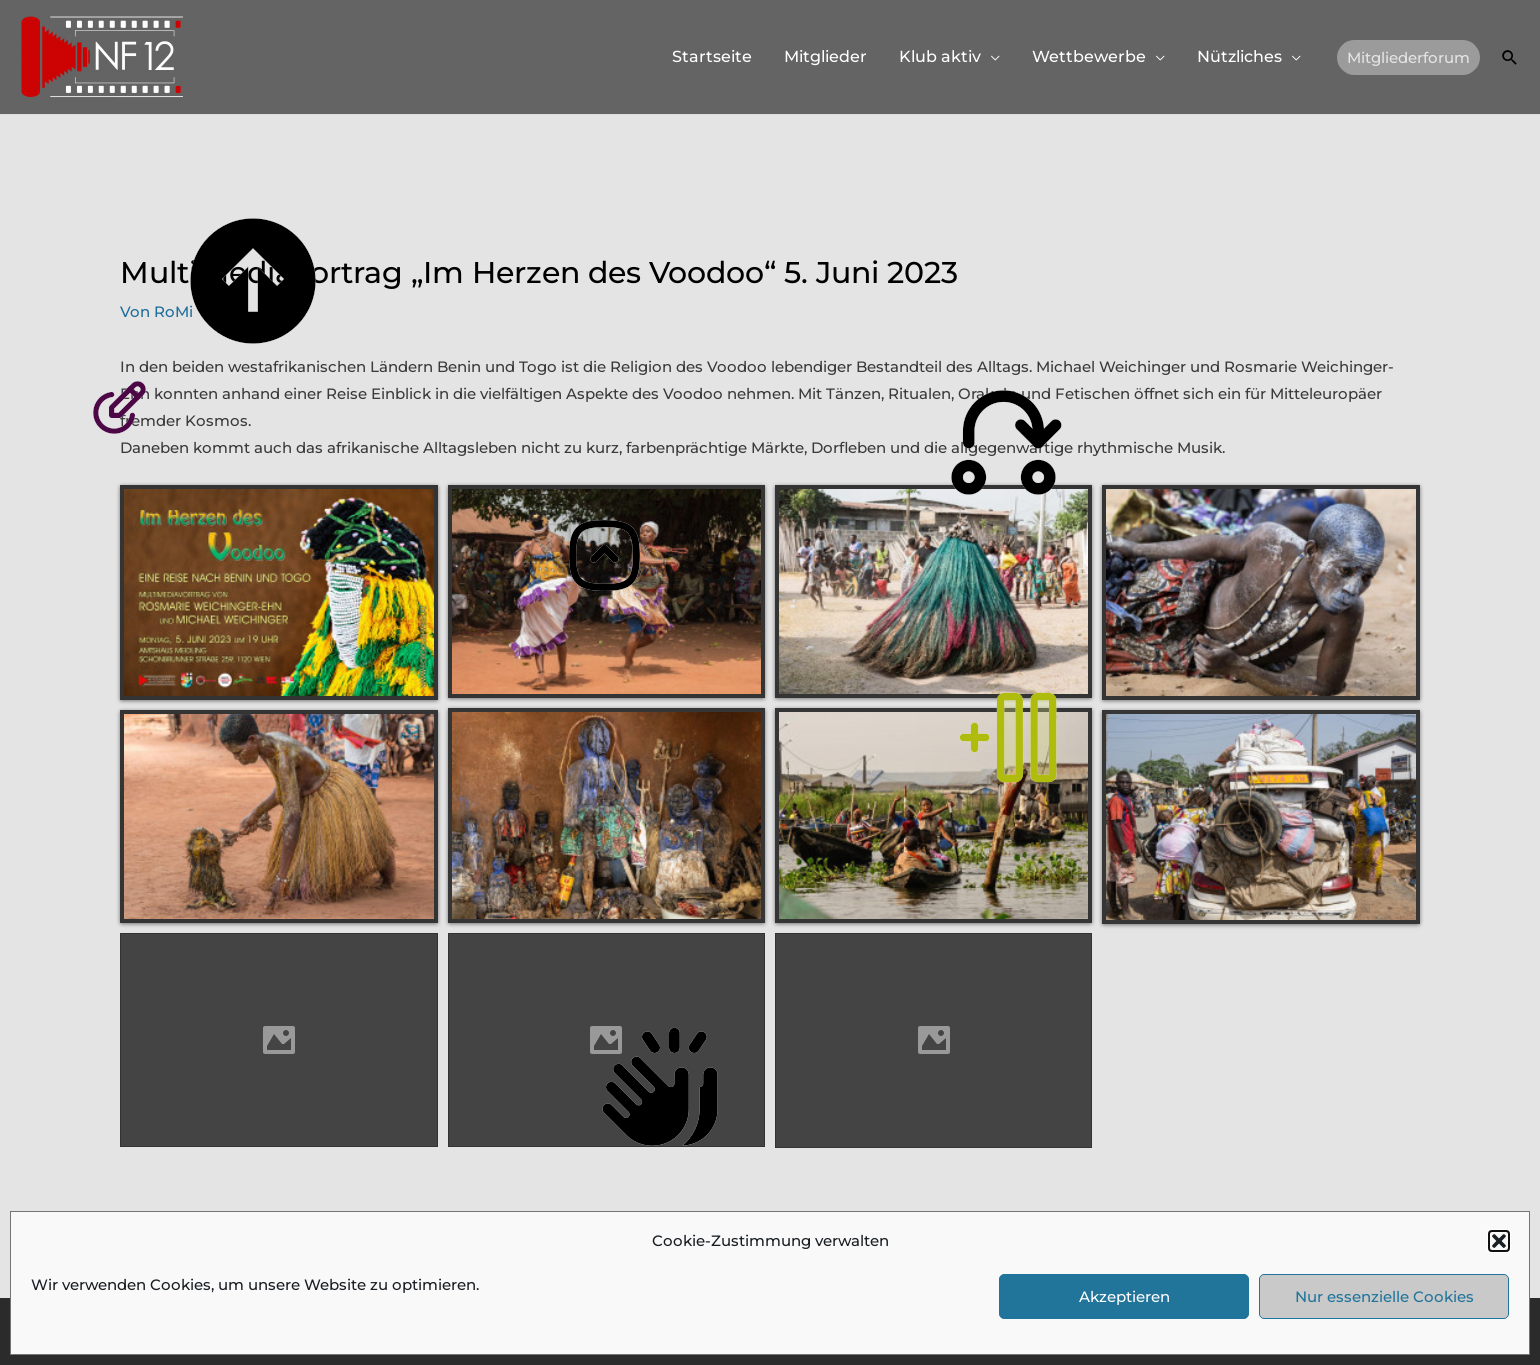 This screenshot has height=1365, width=1540. What do you see at coordinates (253, 281) in the screenshot?
I see `scroll to top of page` at bounding box center [253, 281].